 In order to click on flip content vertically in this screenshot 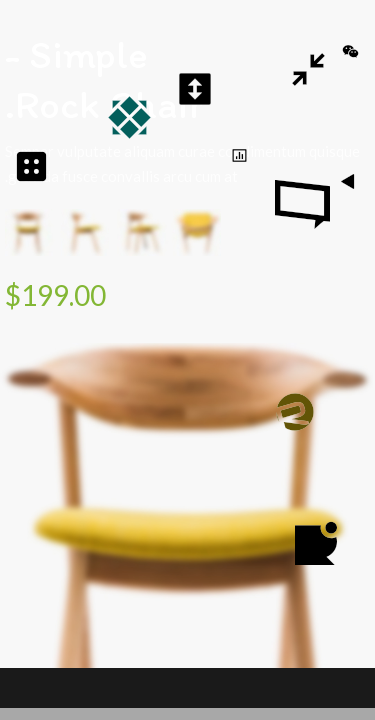, I will do `click(195, 89)`.